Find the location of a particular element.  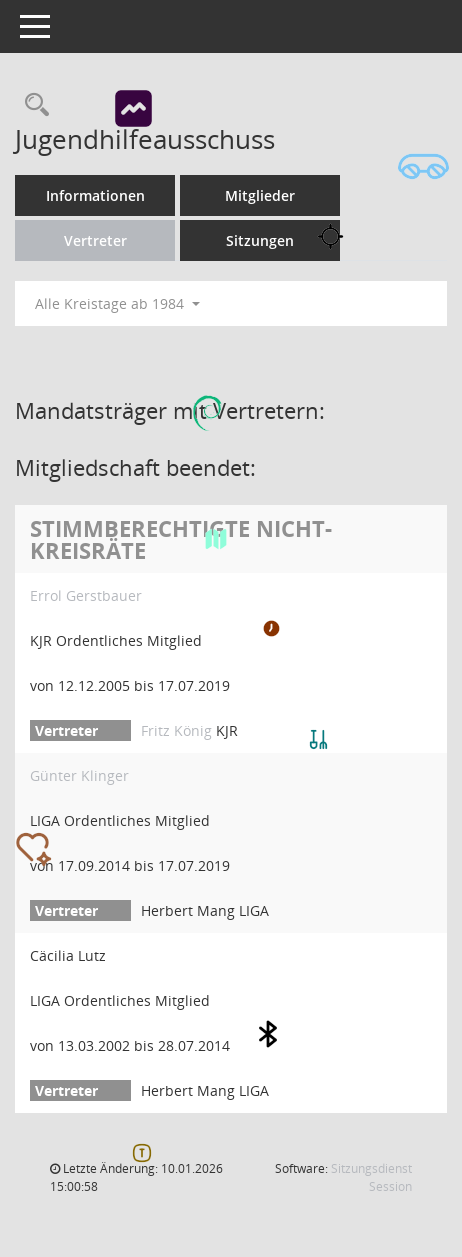

find my current location on the map is located at coordinates (330, 236).